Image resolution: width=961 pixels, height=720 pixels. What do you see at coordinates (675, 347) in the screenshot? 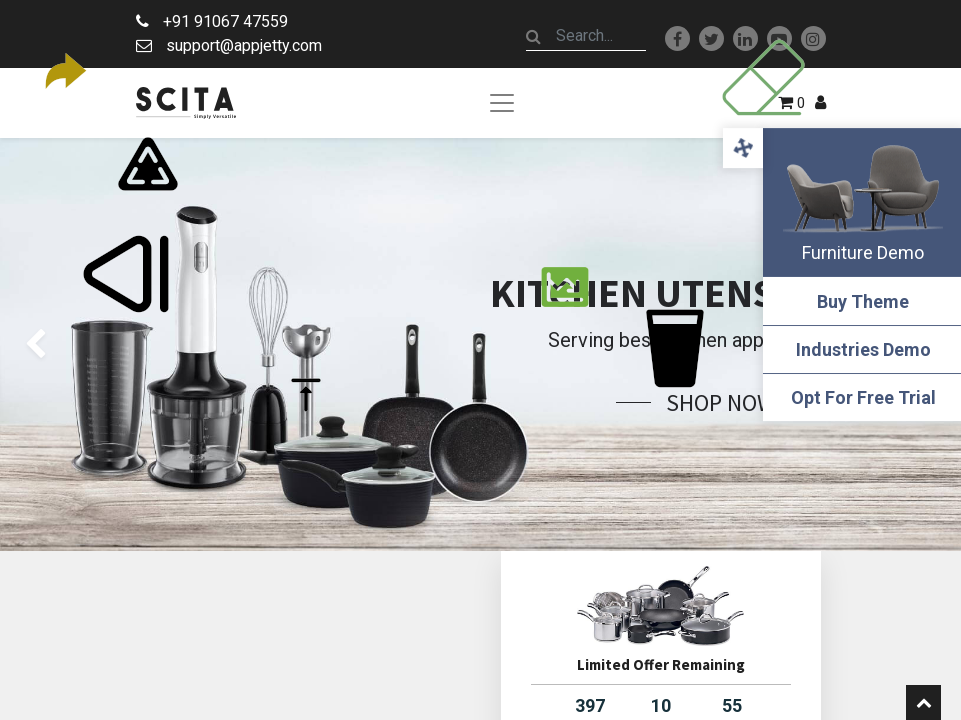
I see `browse bars or pubs nearby` at bounding box center [675, 347].